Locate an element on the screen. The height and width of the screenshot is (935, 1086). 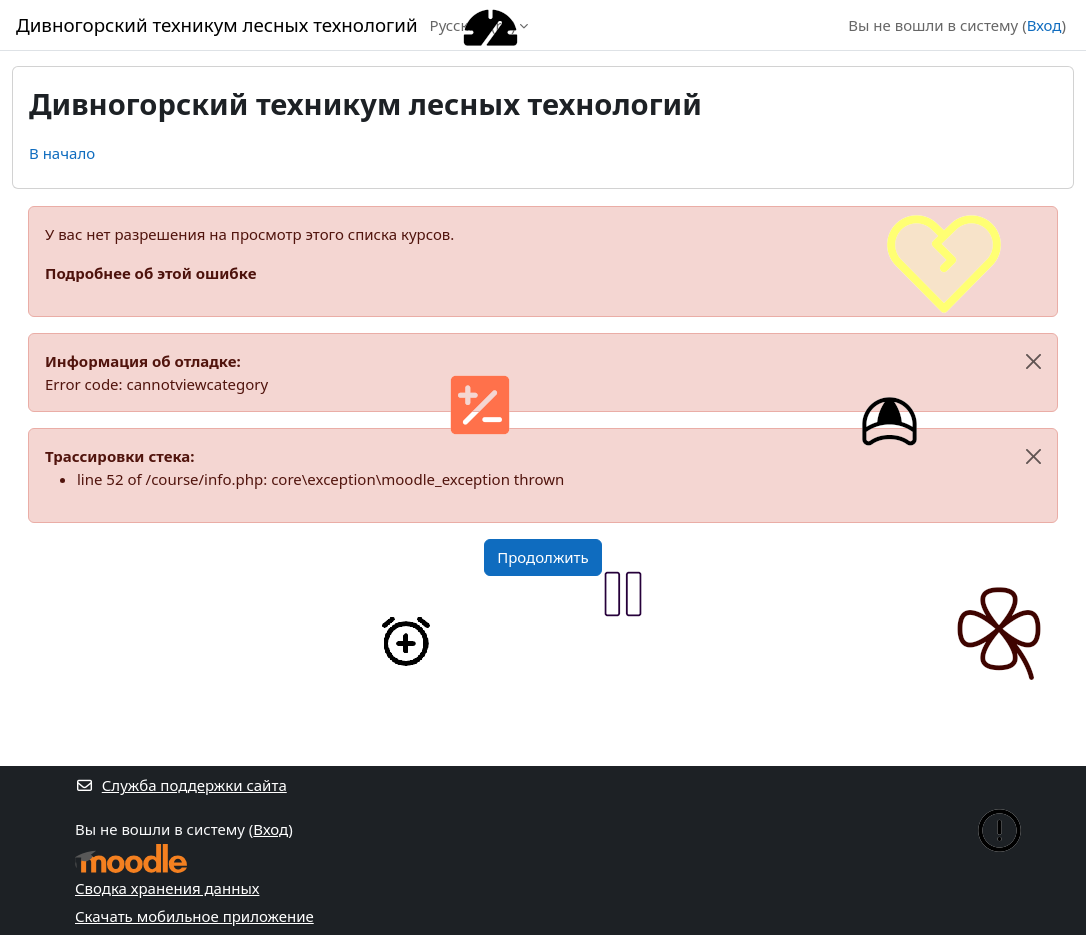
add a new alarm is located at coordinates (406, 641).